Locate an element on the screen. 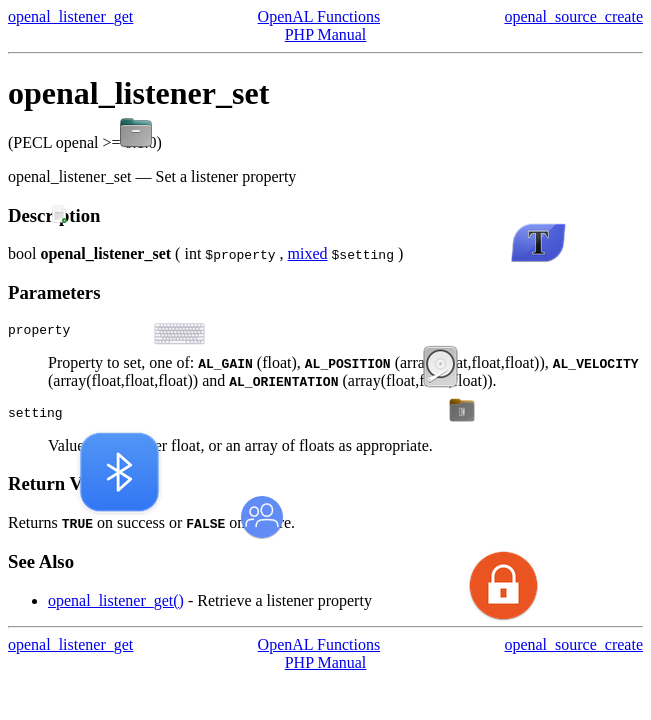  indicates a file or folder is read-only is located at coordinates (503, 585).